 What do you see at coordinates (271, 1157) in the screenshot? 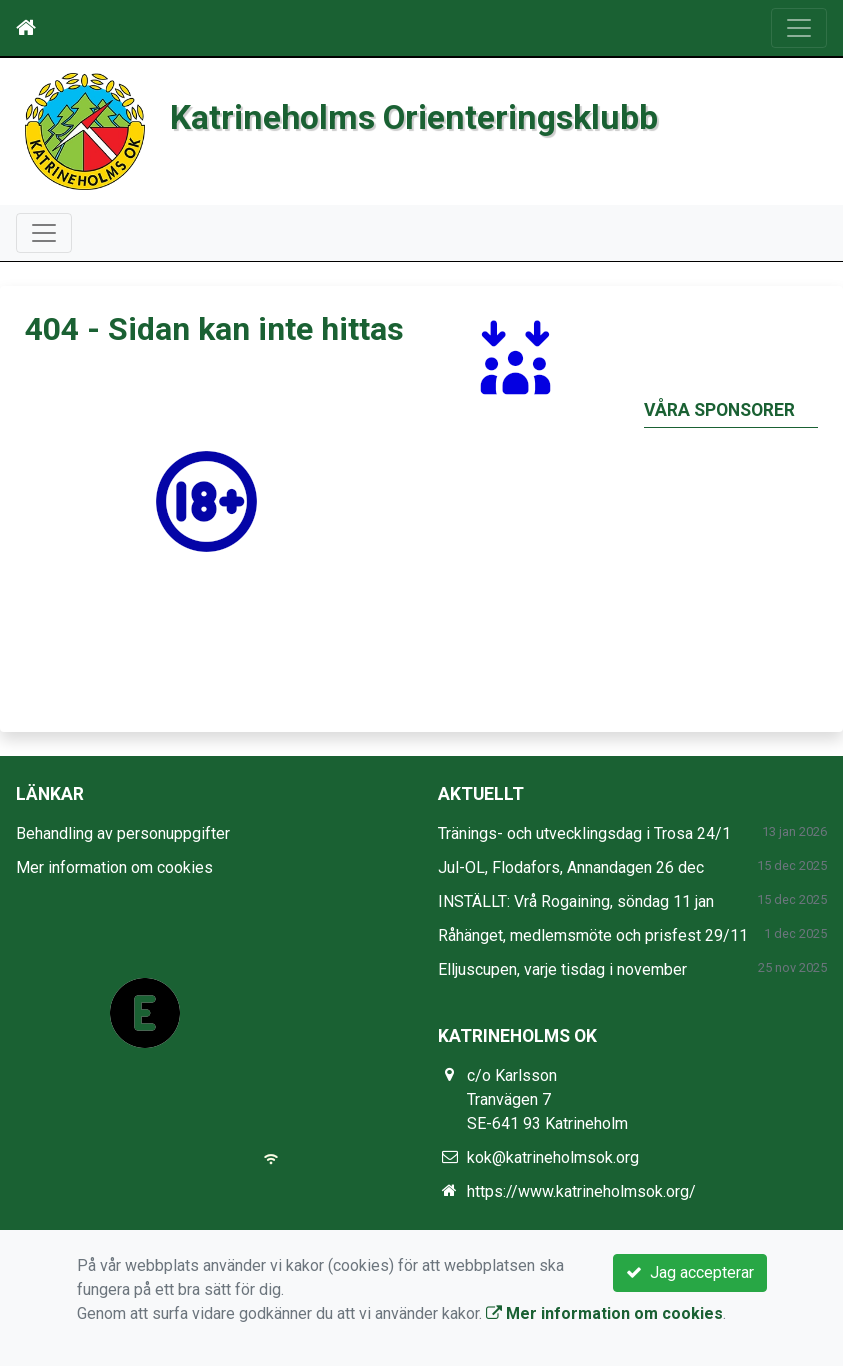
I see `indicates medium wifi signal strength` at bounding box center [271, 1157].